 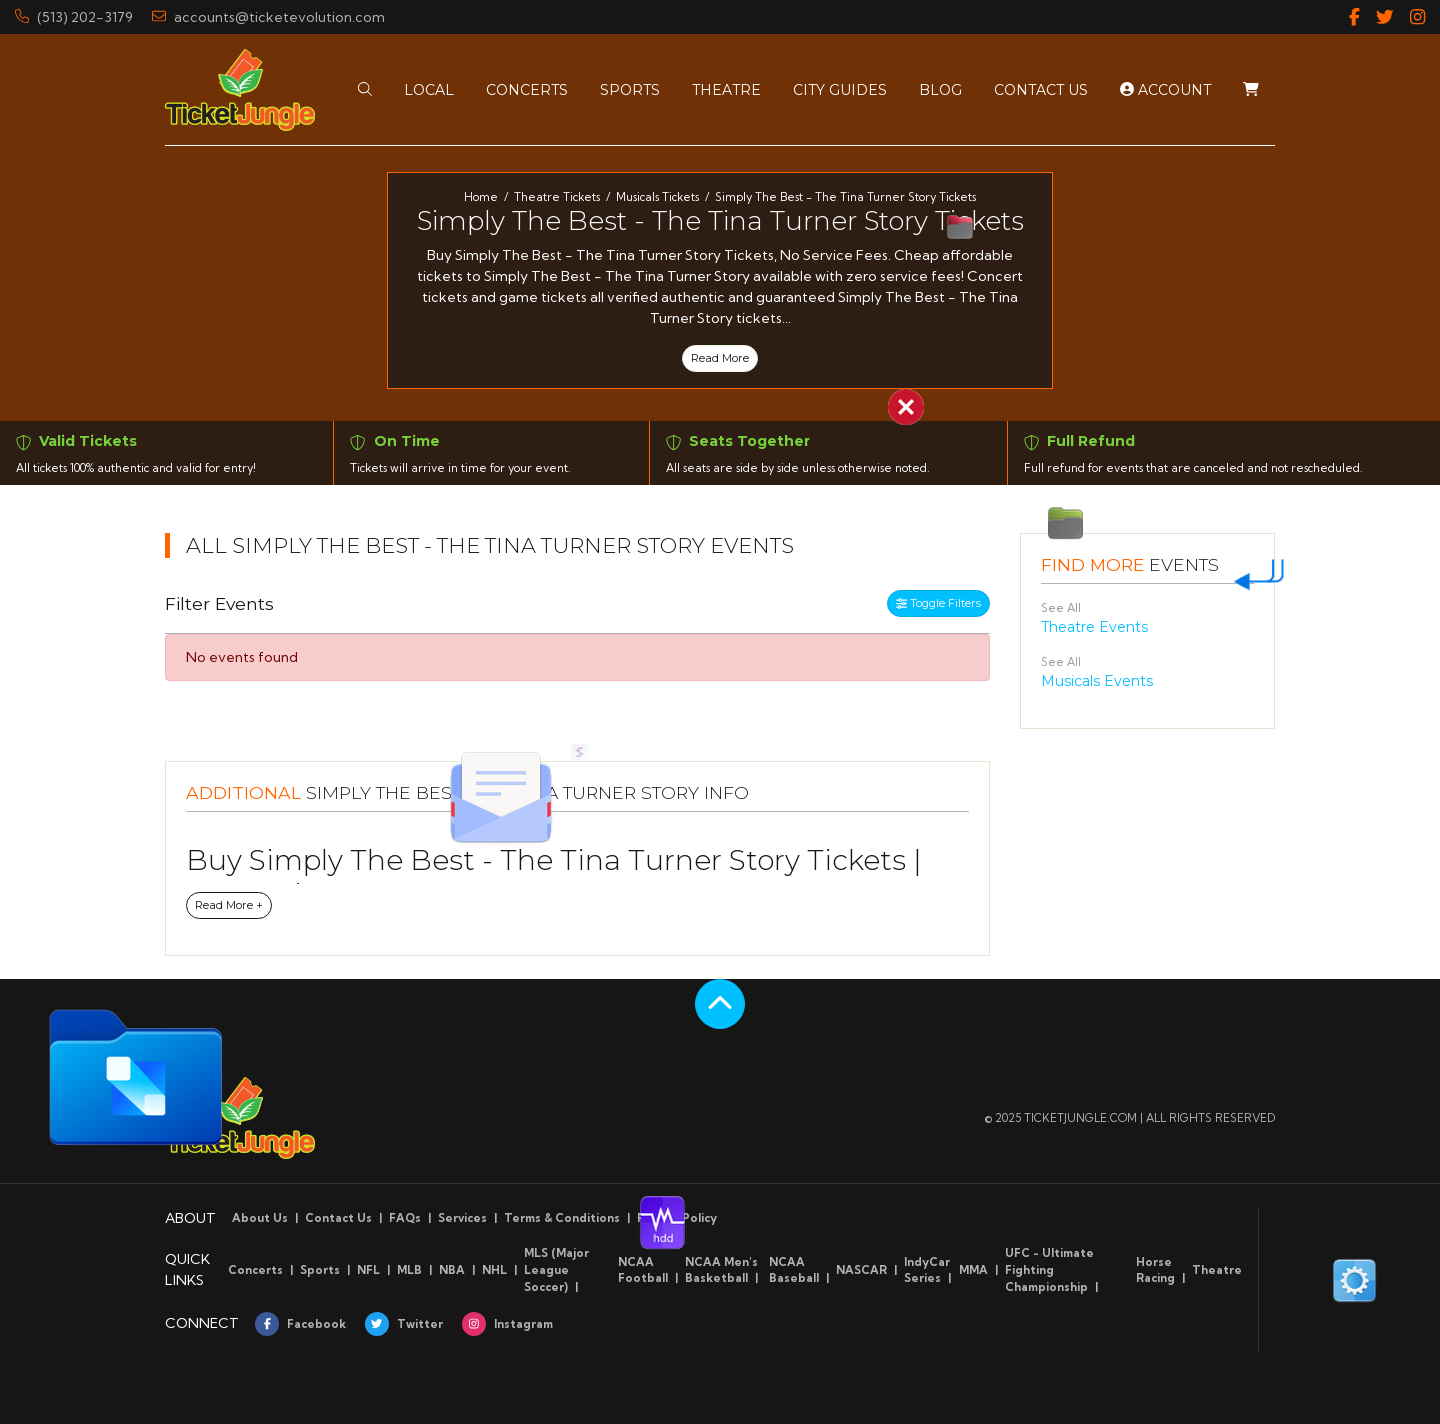 What do you see at coordinates (501, 803) in the screenshot?
I see `indicates a message has been read` at bounding box center [501, 803].